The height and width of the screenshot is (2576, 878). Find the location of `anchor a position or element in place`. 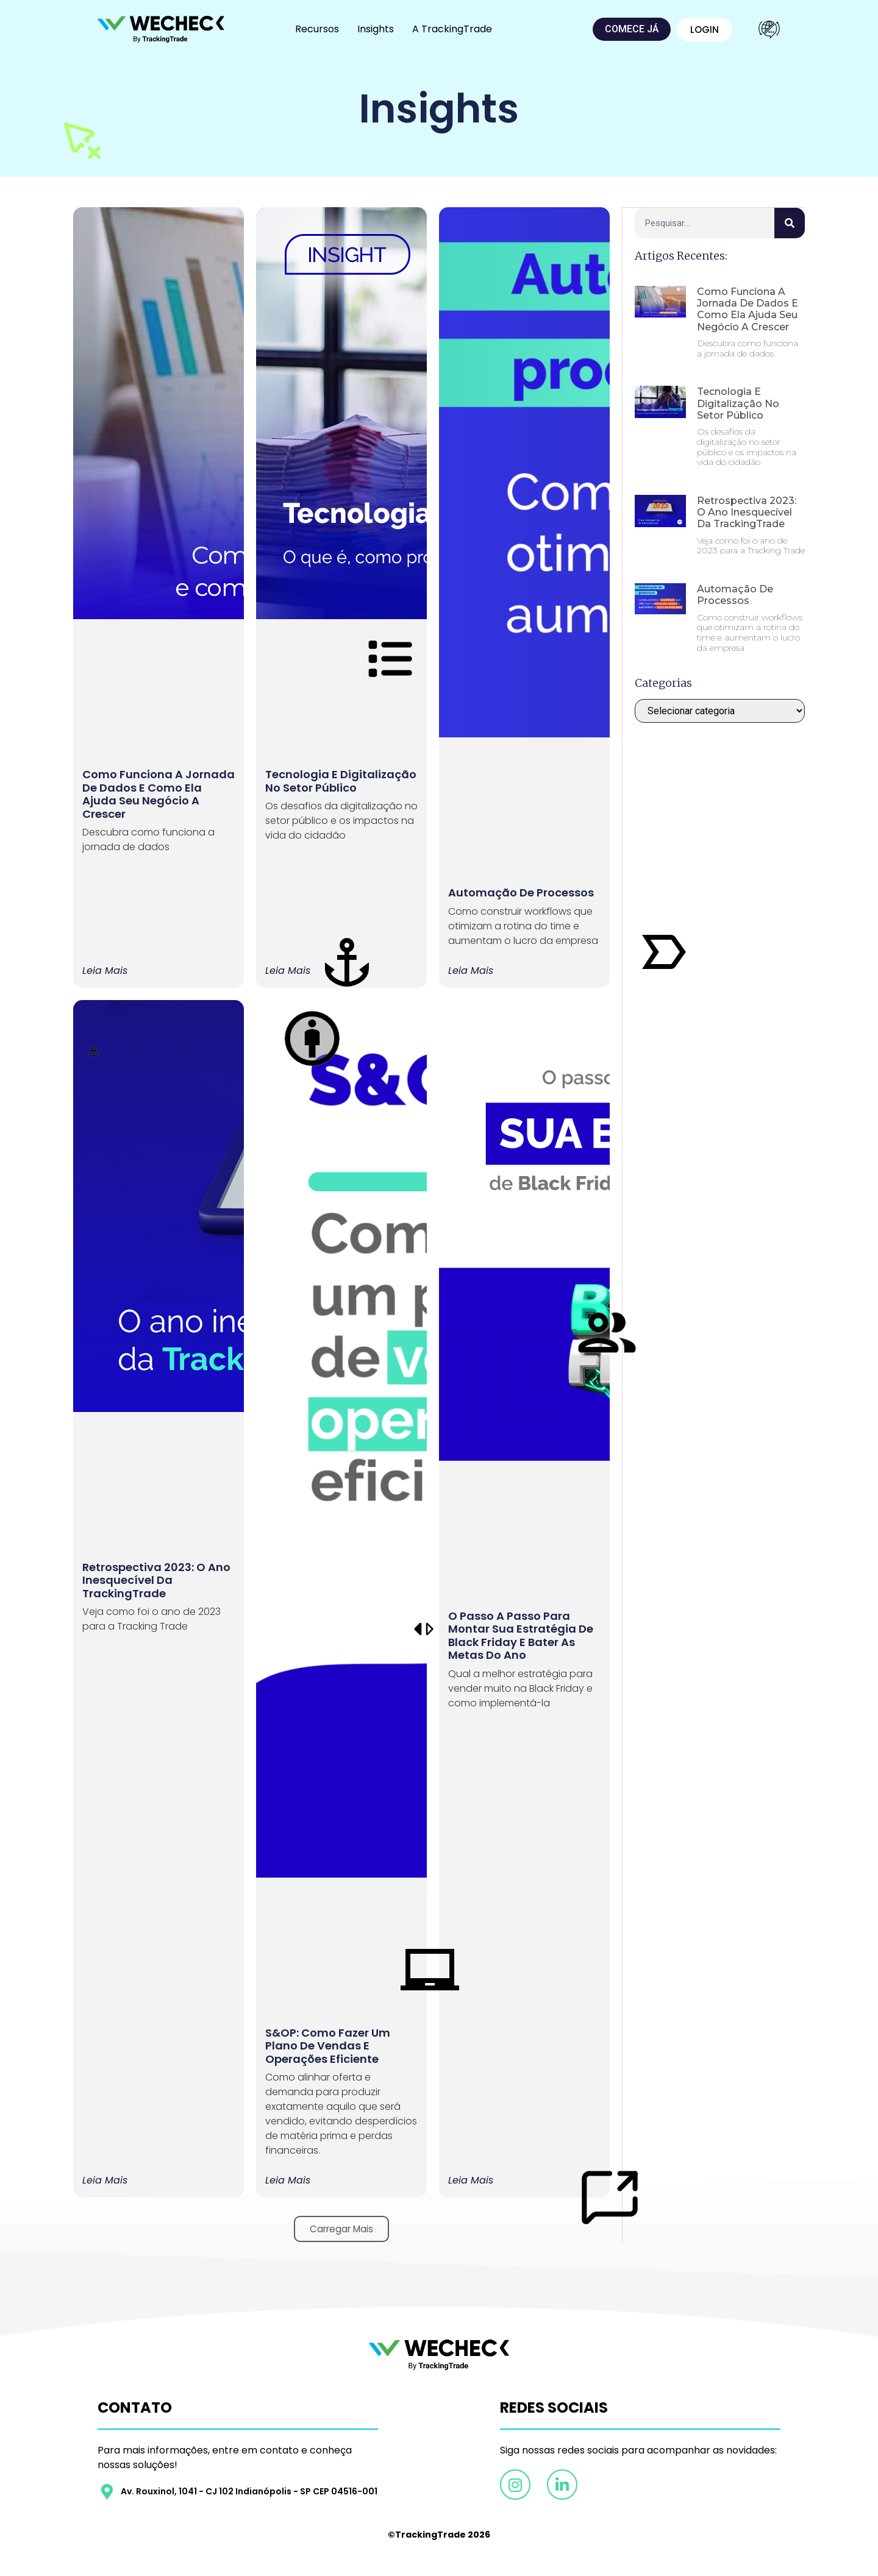

anchor a position or element in place is located at coordinates (347, 962).